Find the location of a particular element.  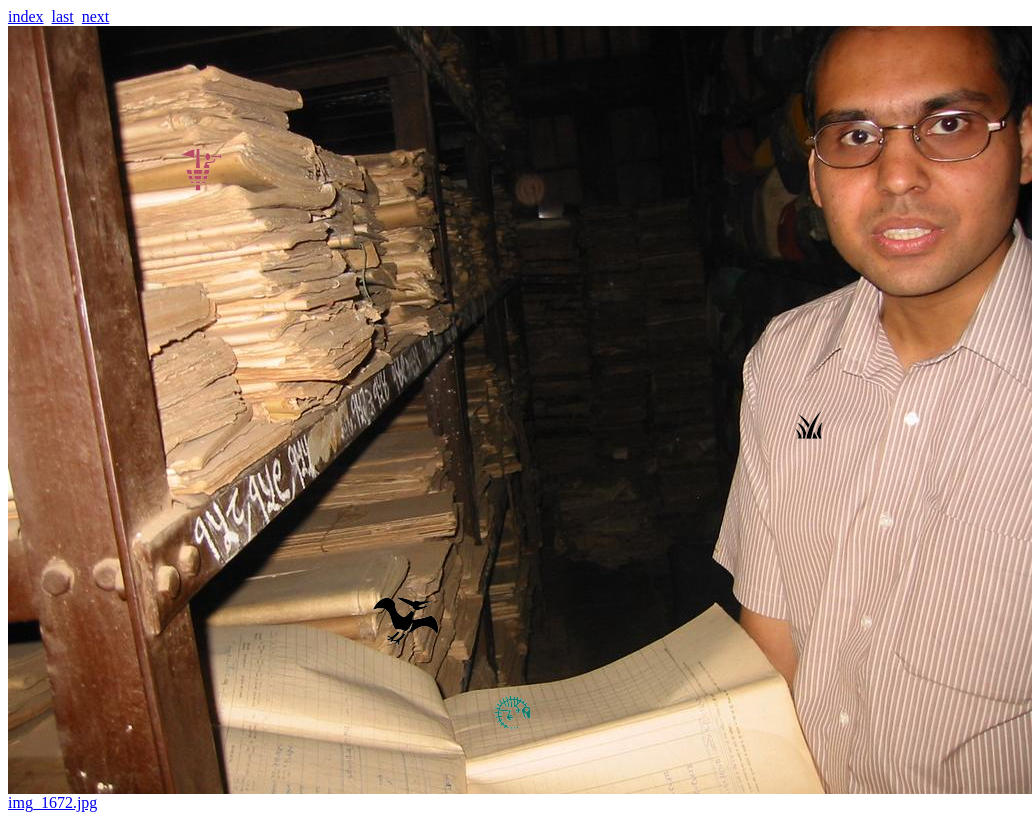

indicates tall grass or vegetation area in game is located at coordinates (809, 424).